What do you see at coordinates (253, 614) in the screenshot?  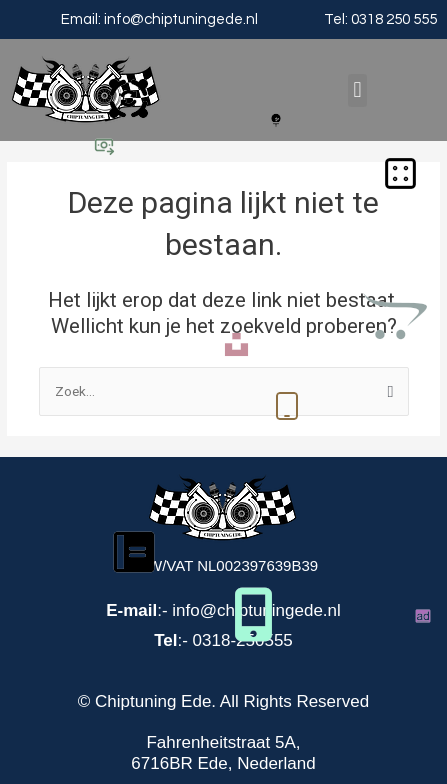 I see `access mobile device settings` at bounding box center [253, 614].